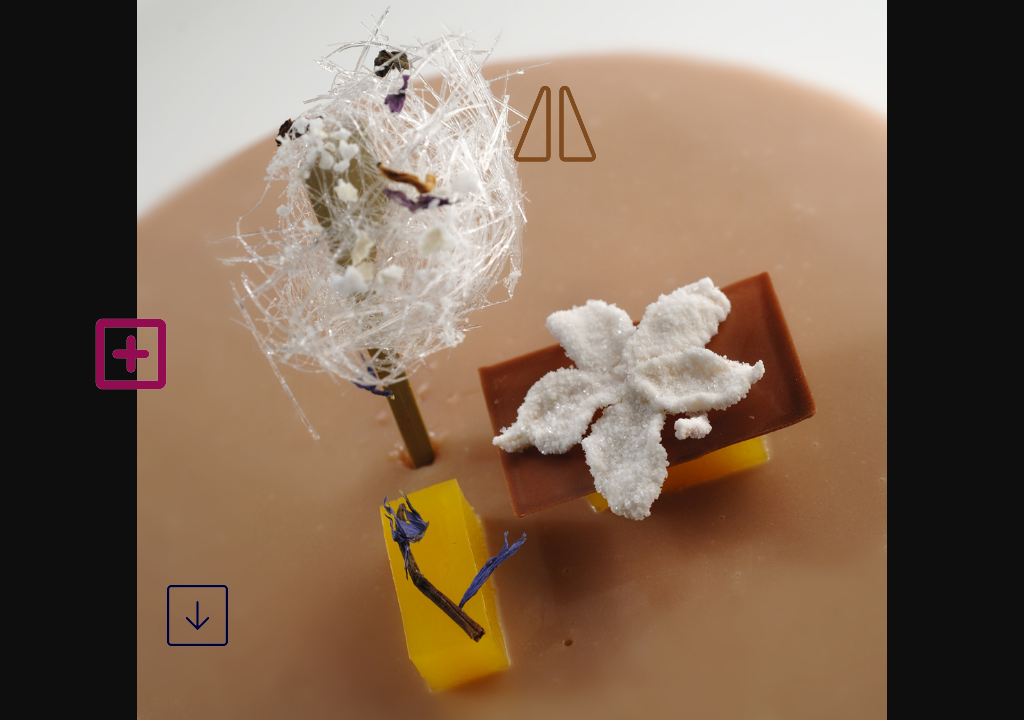 This screenshot has height=720, width=1024. What do you see at coordinates (197, 615) in the screenshot?
I see `download file or content` at bounding box center [197, 615].